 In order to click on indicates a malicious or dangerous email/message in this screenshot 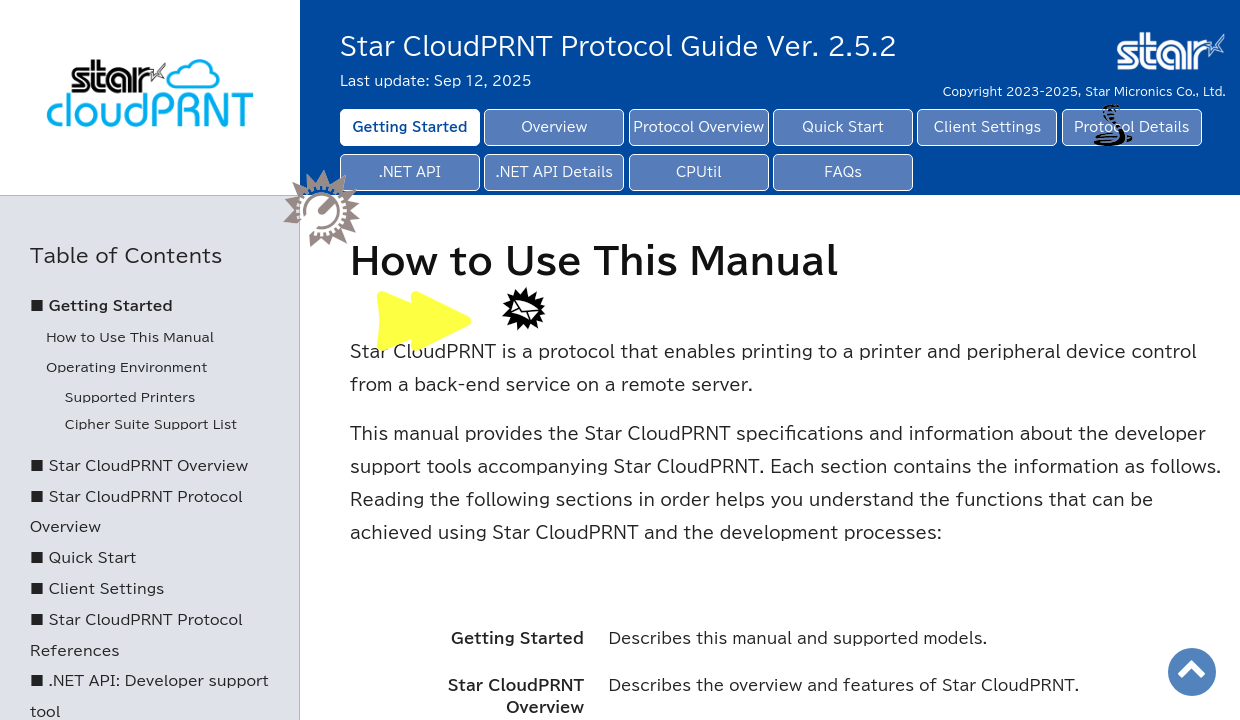, I will do `click(523, 308)`.